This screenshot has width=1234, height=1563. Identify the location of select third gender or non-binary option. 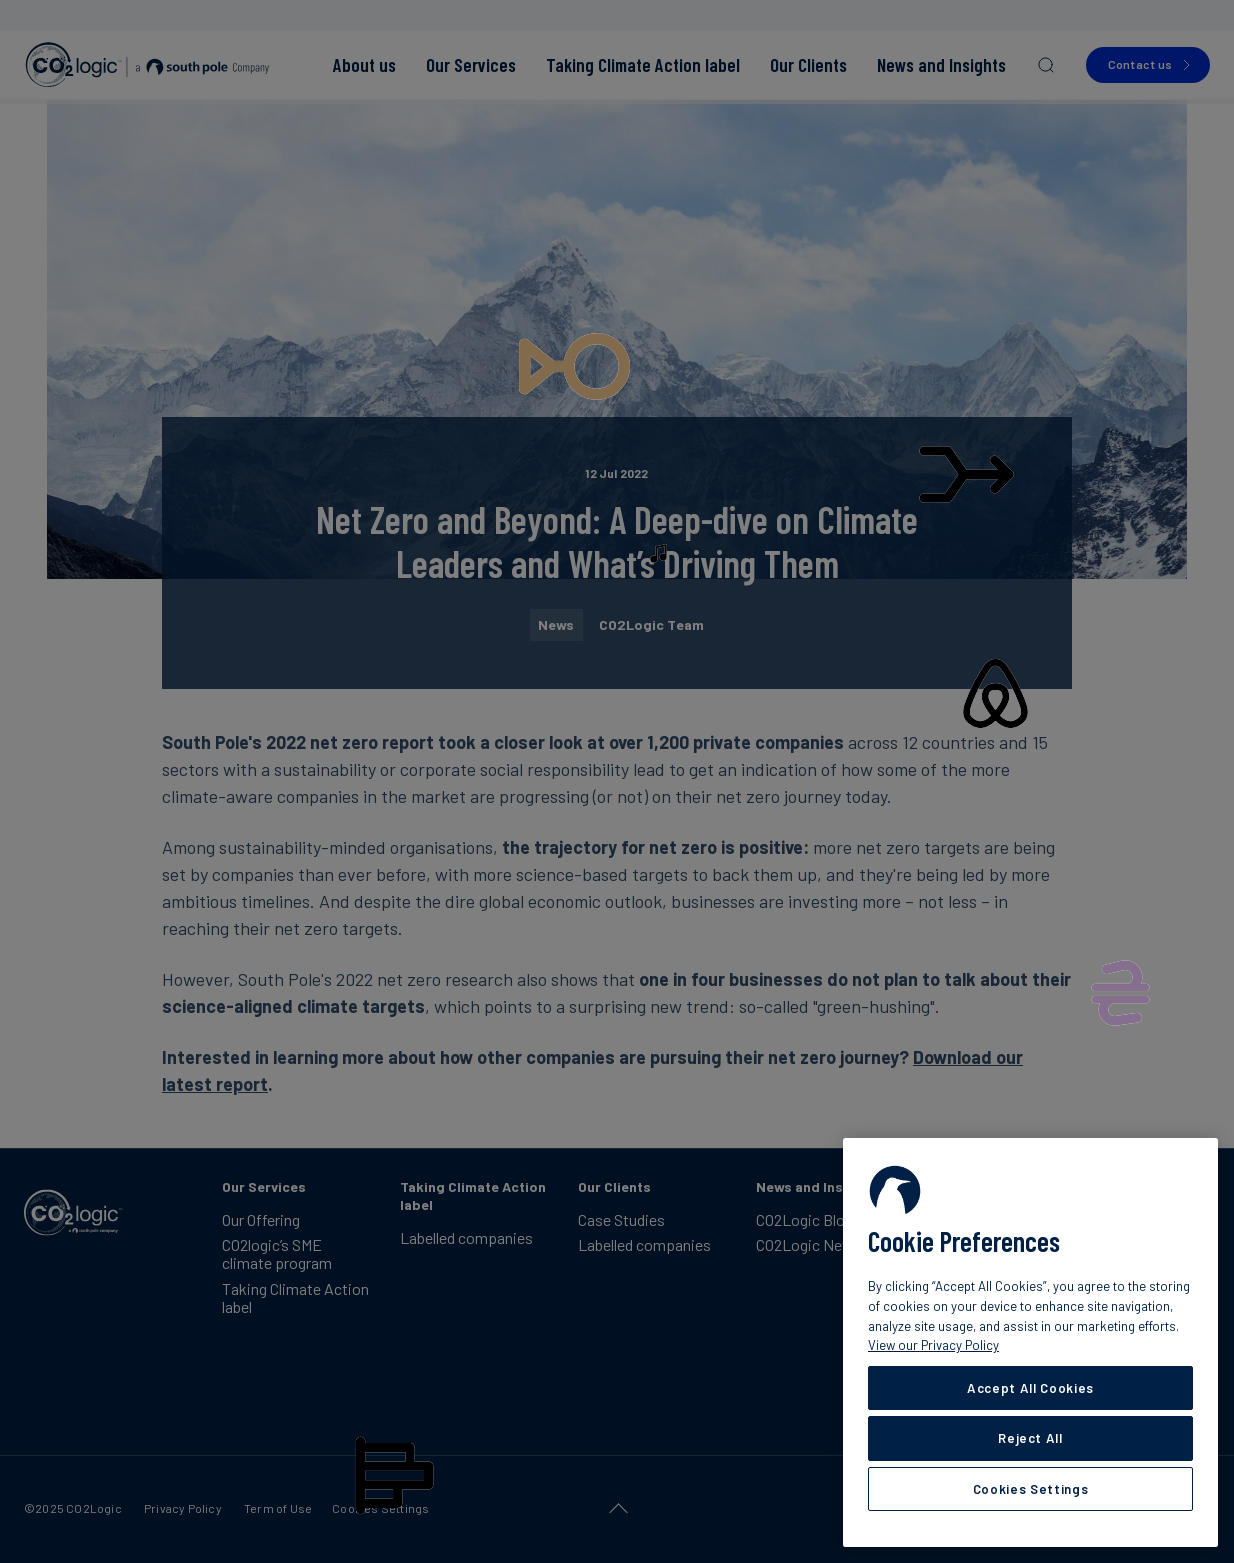
(574, 366).